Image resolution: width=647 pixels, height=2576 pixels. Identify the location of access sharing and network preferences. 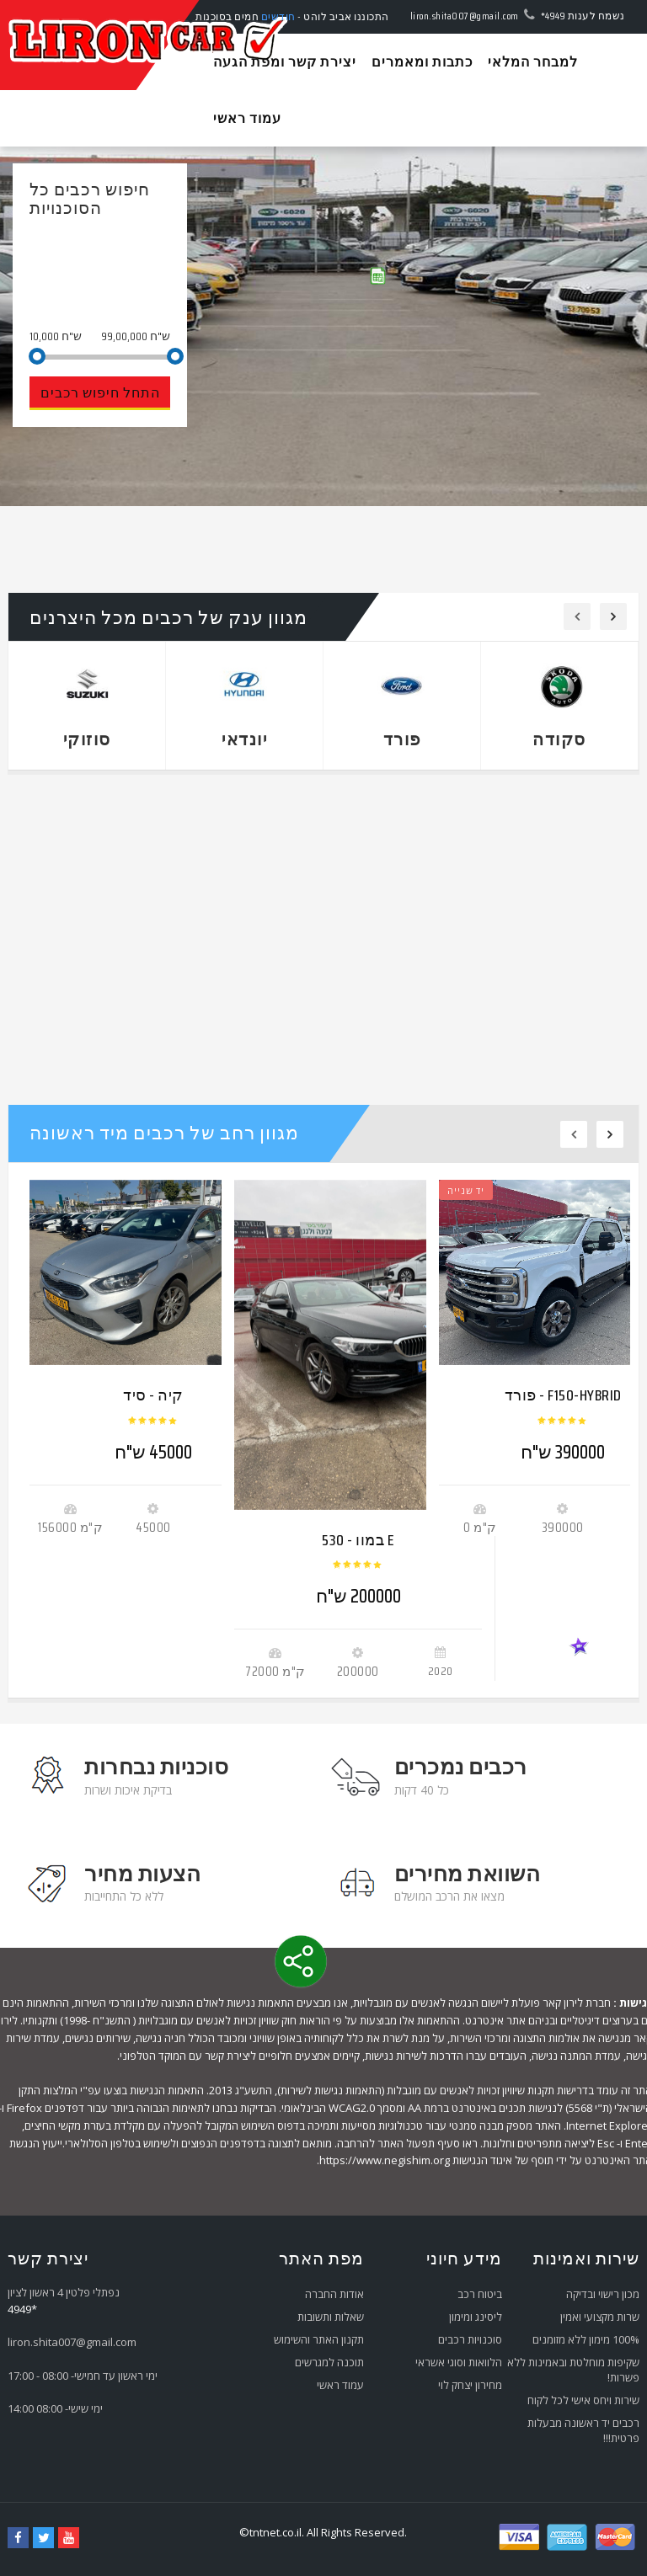
(301, 1961).